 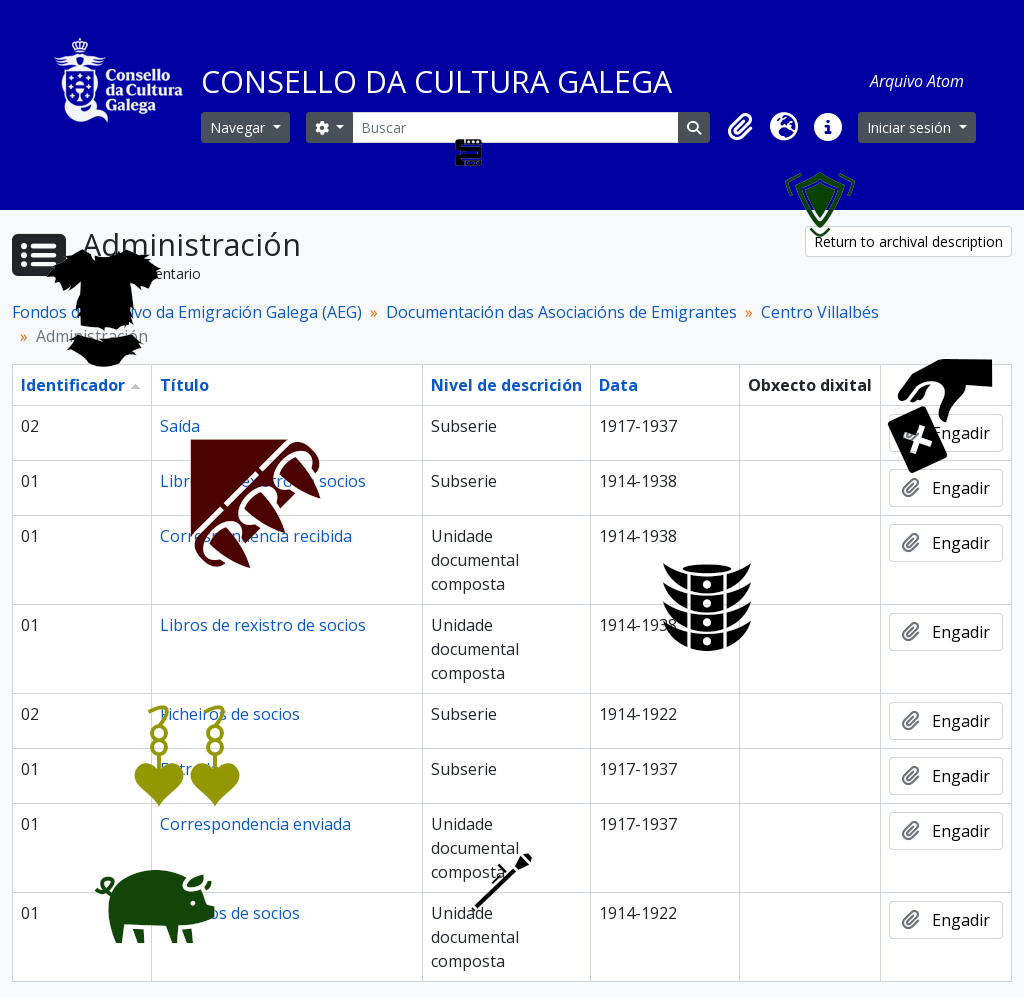 I want to click on view farm animals or livestock, so click(x=154, y=906).